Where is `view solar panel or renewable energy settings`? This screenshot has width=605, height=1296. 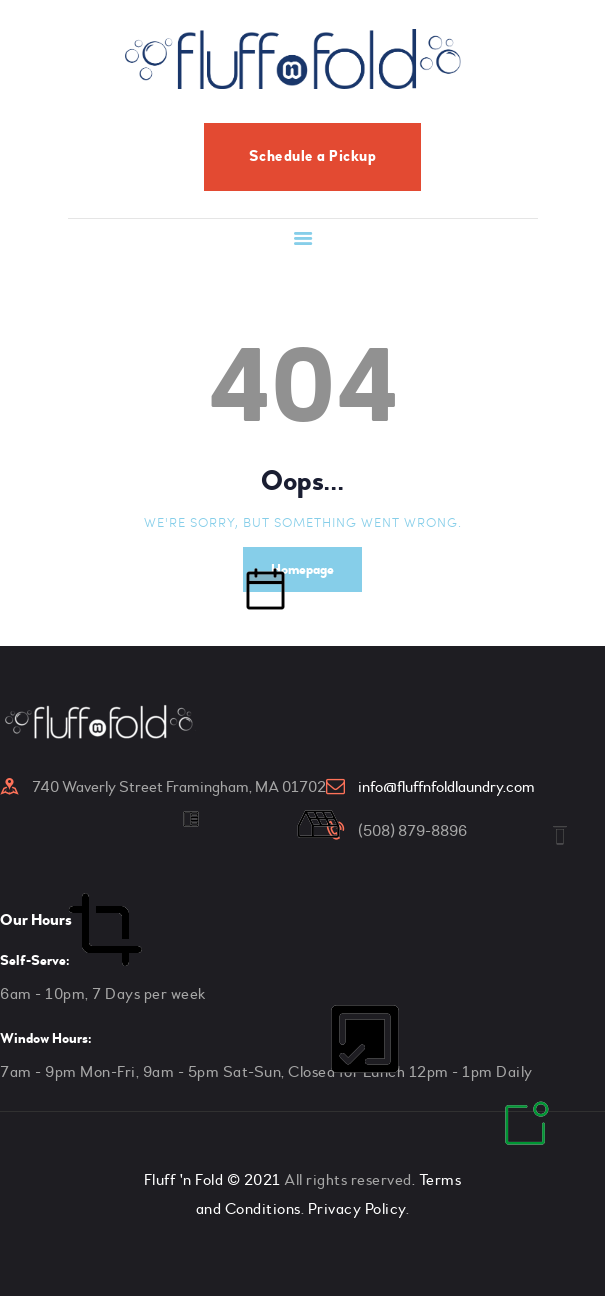
view solar panel or renewable energy settings is located at coordinates (318, 825).